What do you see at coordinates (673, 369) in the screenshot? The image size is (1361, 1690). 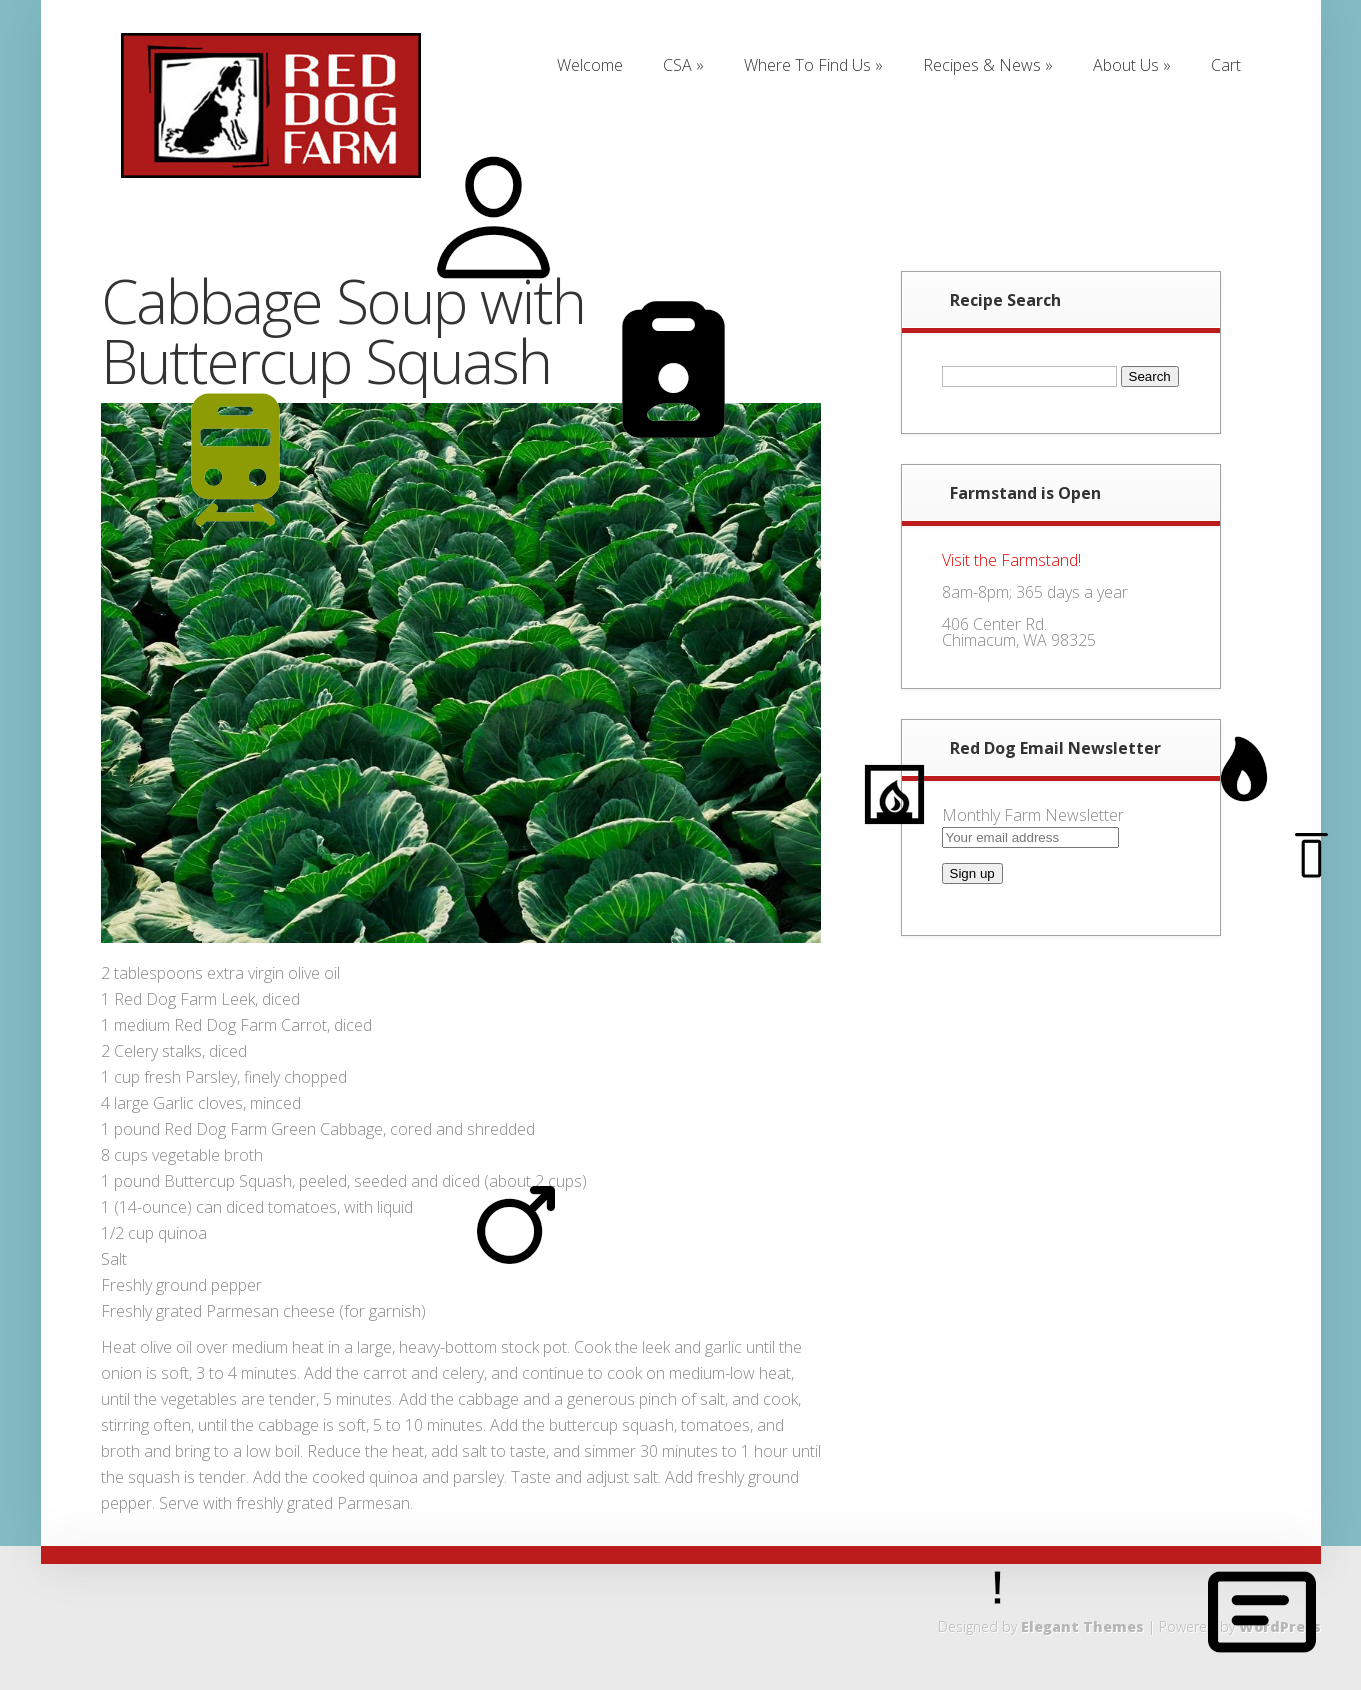 I see `view user profile or personnel record` at bounding box center [673, 369].